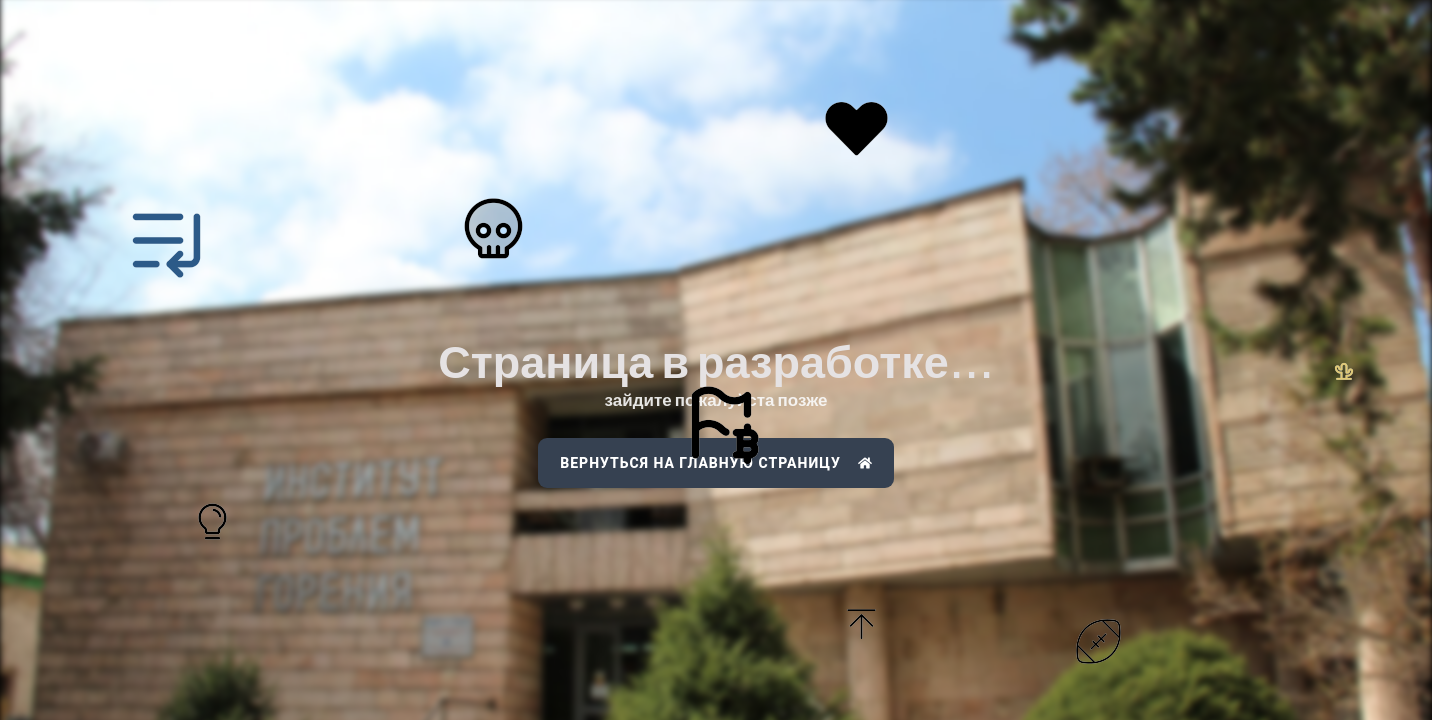 This screenshot has height=720, width=1432. I want to click on move item to end of list, so click(166, 240).